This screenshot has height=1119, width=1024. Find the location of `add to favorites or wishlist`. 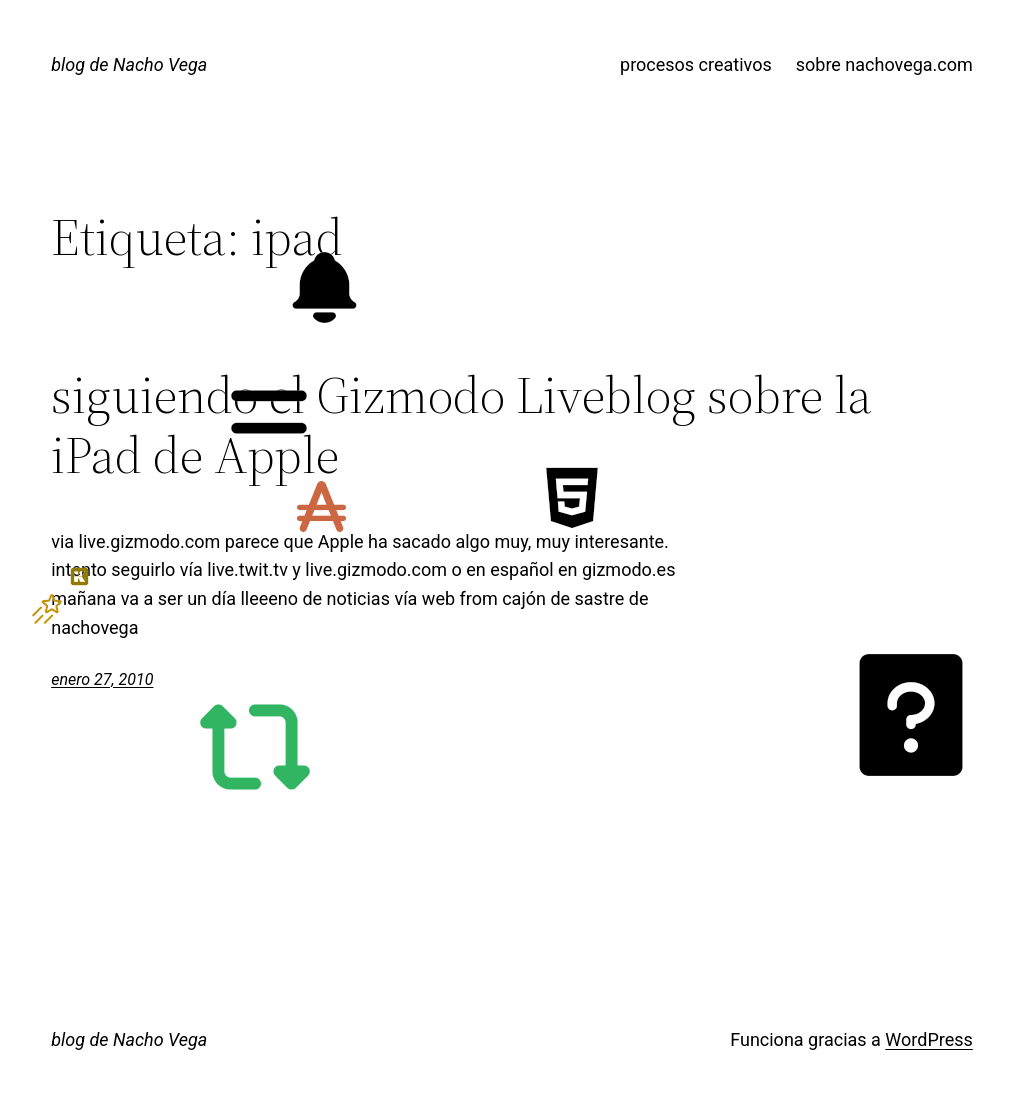

add to favorites or wishlist is located at coordinates (47, 609).